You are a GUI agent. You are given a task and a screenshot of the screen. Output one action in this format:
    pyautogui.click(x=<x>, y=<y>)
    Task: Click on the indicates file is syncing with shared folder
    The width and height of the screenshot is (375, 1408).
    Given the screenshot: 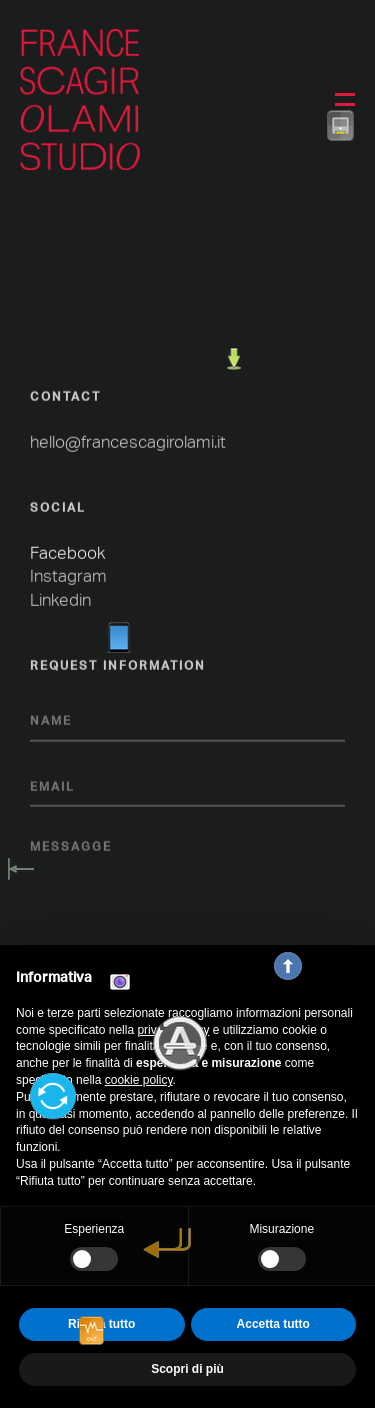 What is the action you would take?
    pyautogui.click(x=53, y=1096)
    